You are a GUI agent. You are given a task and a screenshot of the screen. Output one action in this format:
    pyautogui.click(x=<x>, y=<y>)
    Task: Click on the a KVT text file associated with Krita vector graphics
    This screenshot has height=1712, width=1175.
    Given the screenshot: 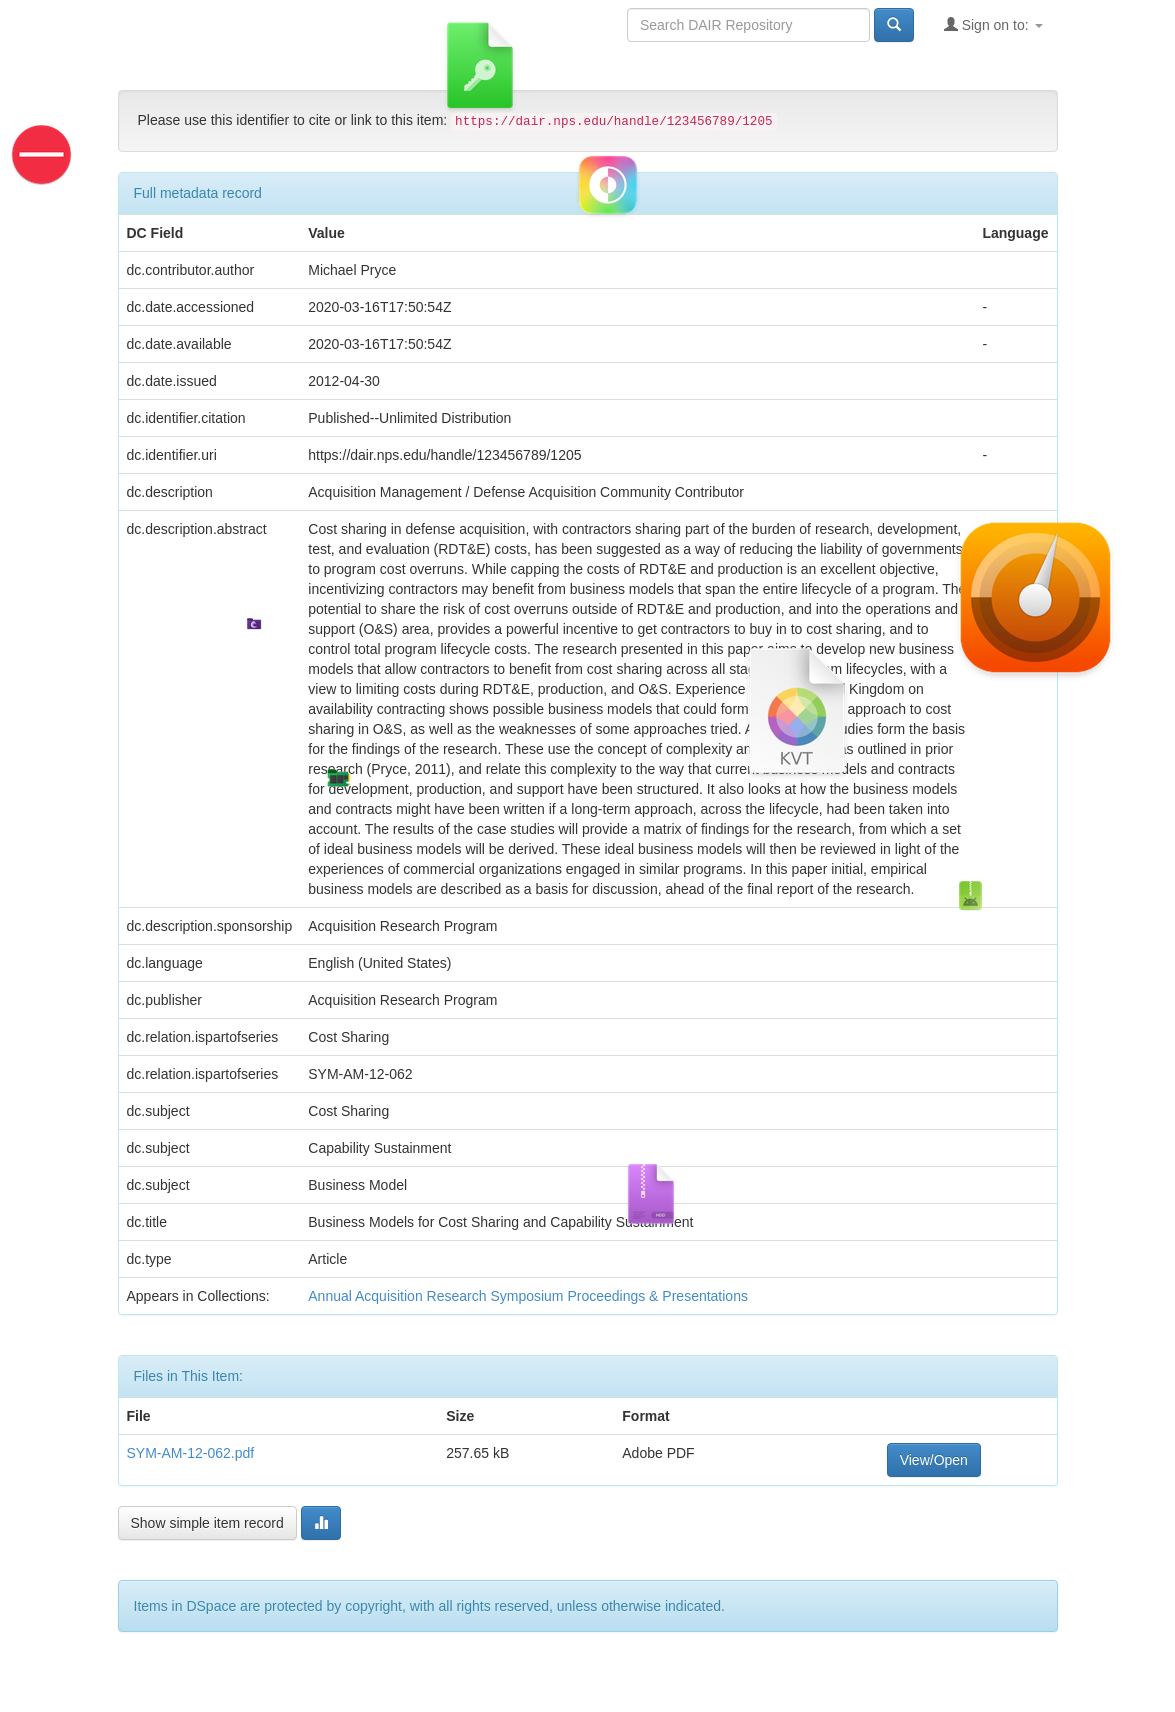 What is the action you would take?
    pyautogui.click(x=797, y=713)
    